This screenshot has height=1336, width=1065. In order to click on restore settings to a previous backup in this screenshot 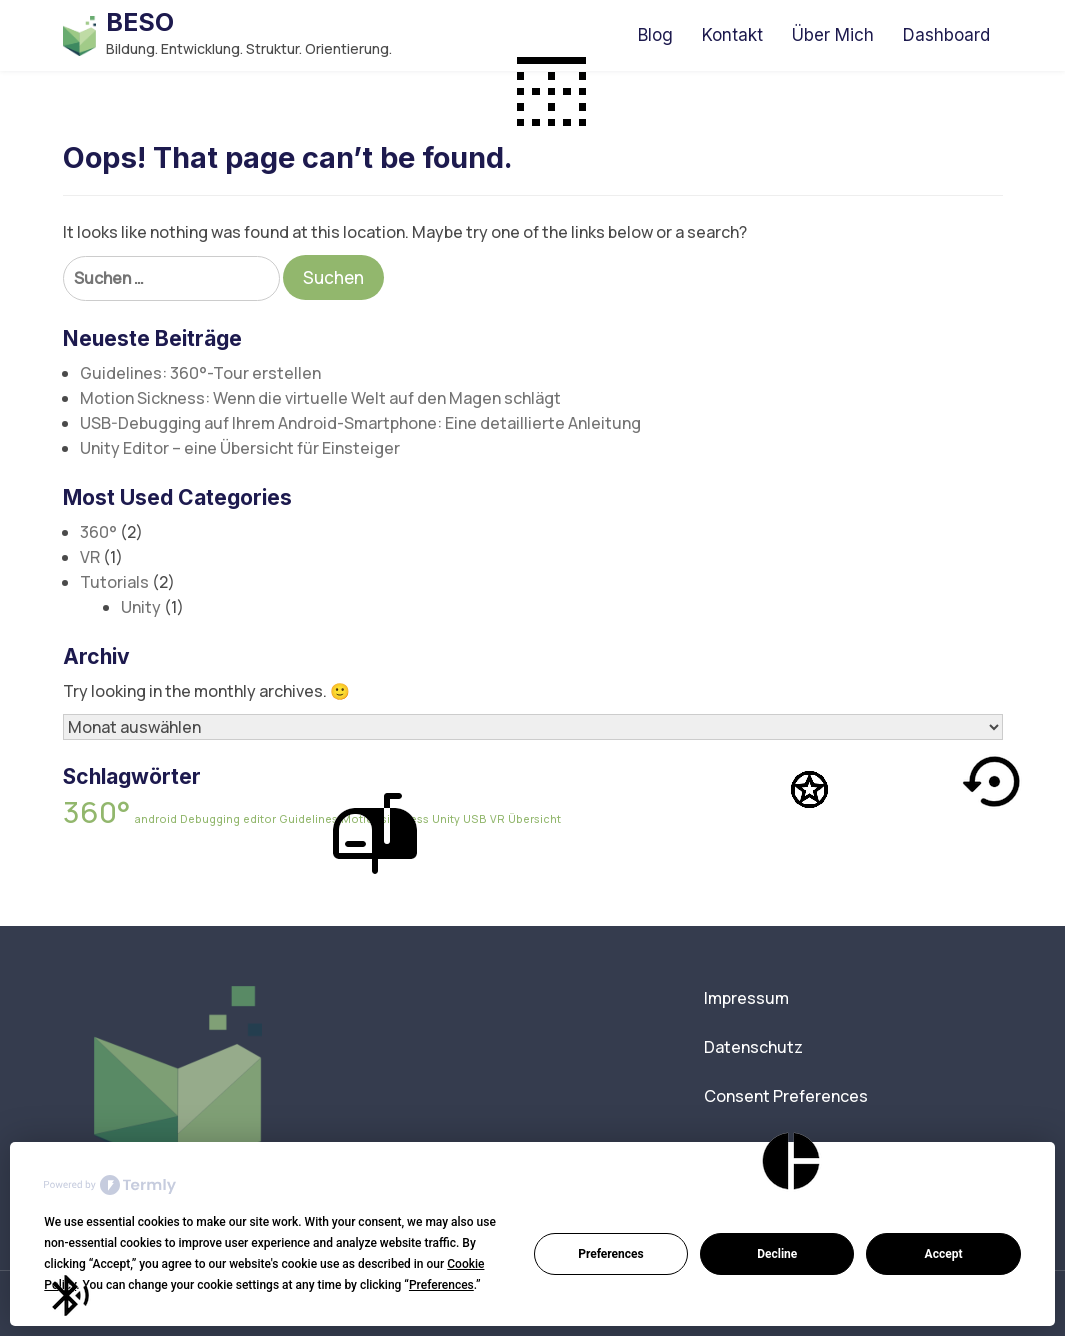, I will do `click(994, 781)`.